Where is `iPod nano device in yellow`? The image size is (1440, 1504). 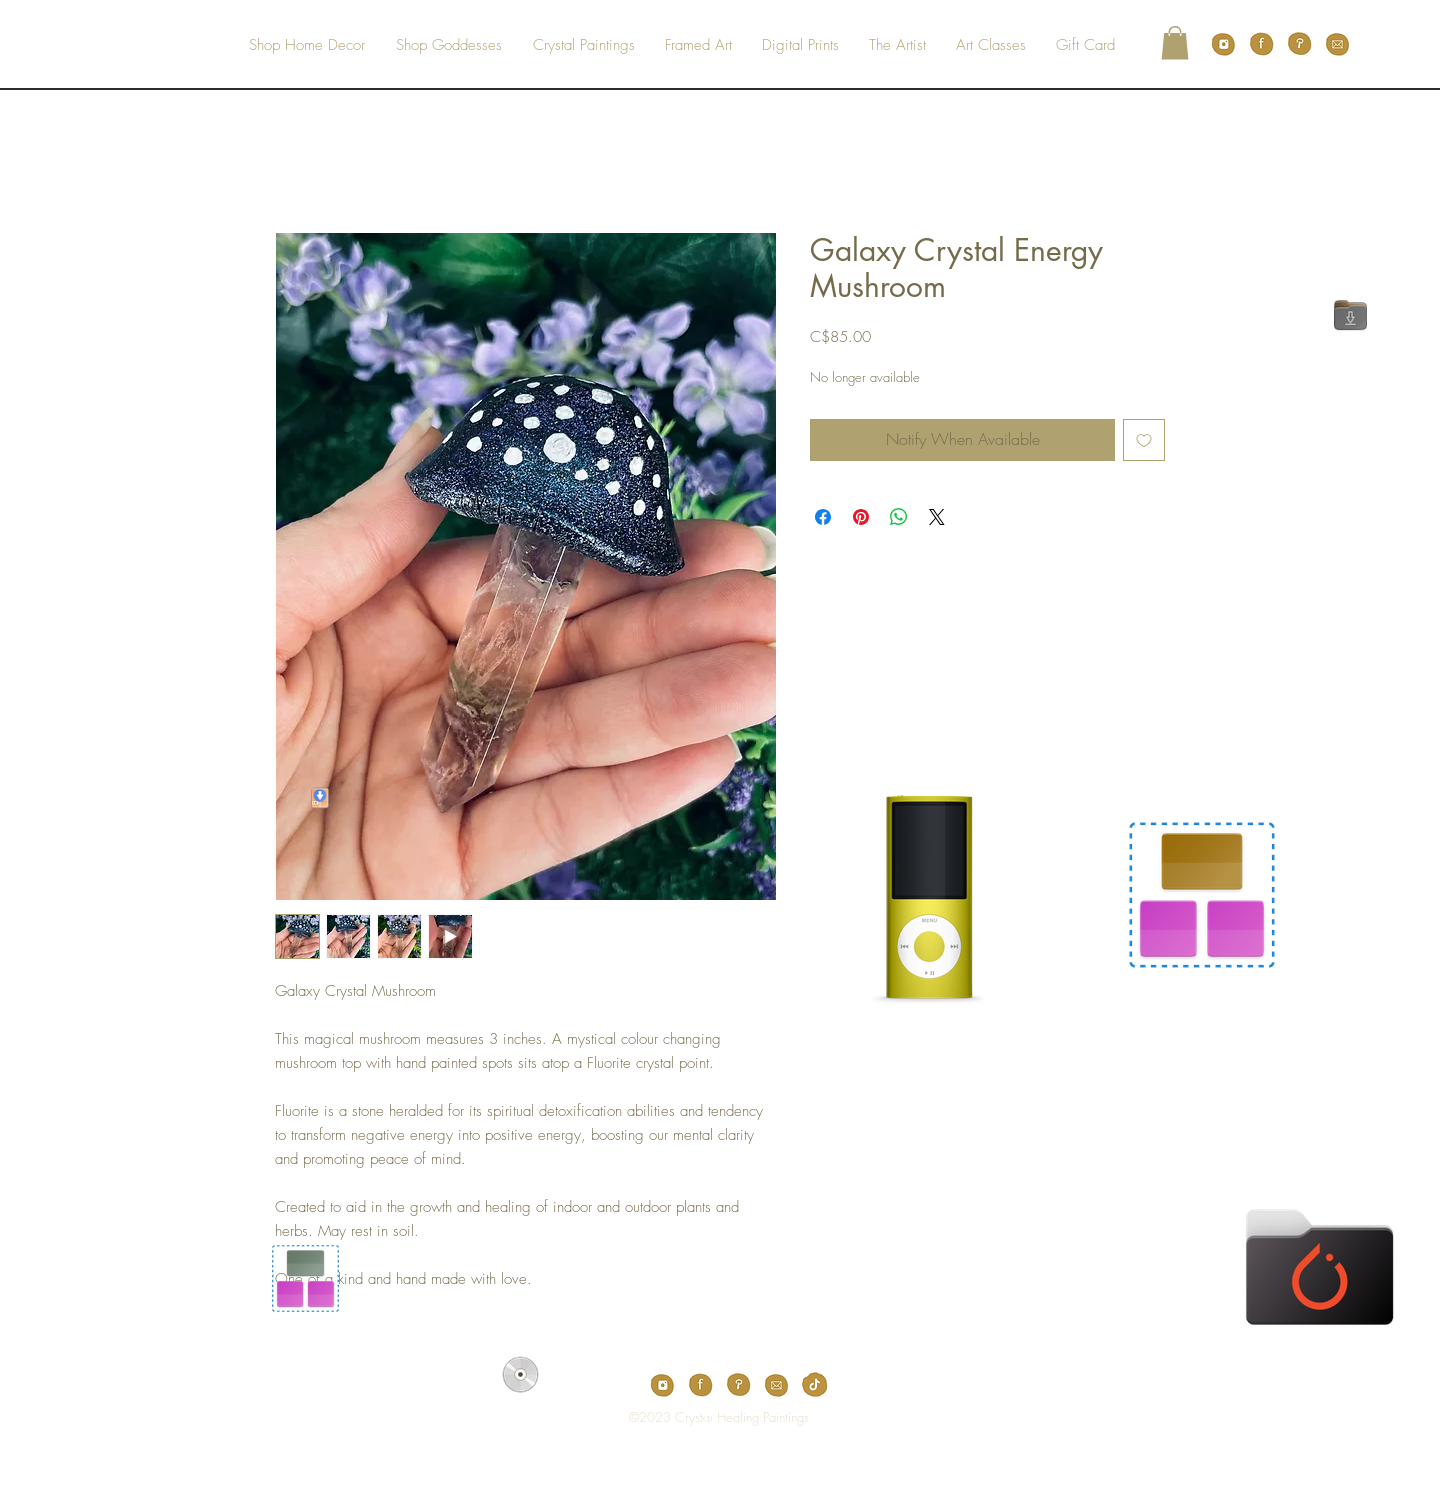
iPod nano device in yellow is located at coordinates (928, 900).